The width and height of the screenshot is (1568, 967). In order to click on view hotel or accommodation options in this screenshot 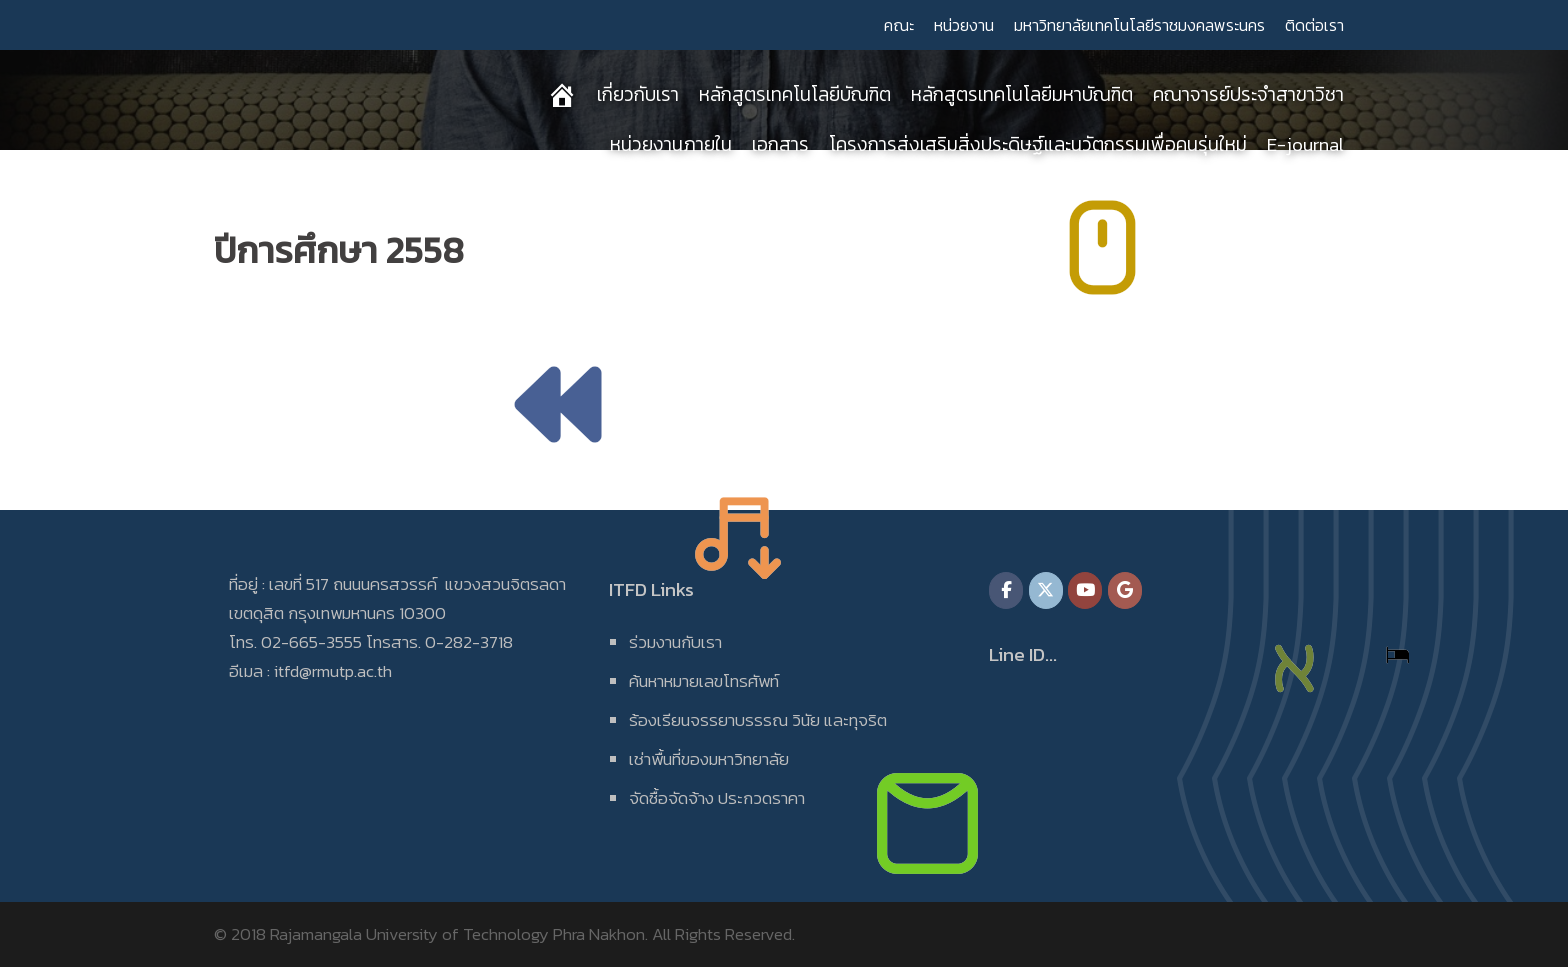, I will do `click(1397, 655)`.